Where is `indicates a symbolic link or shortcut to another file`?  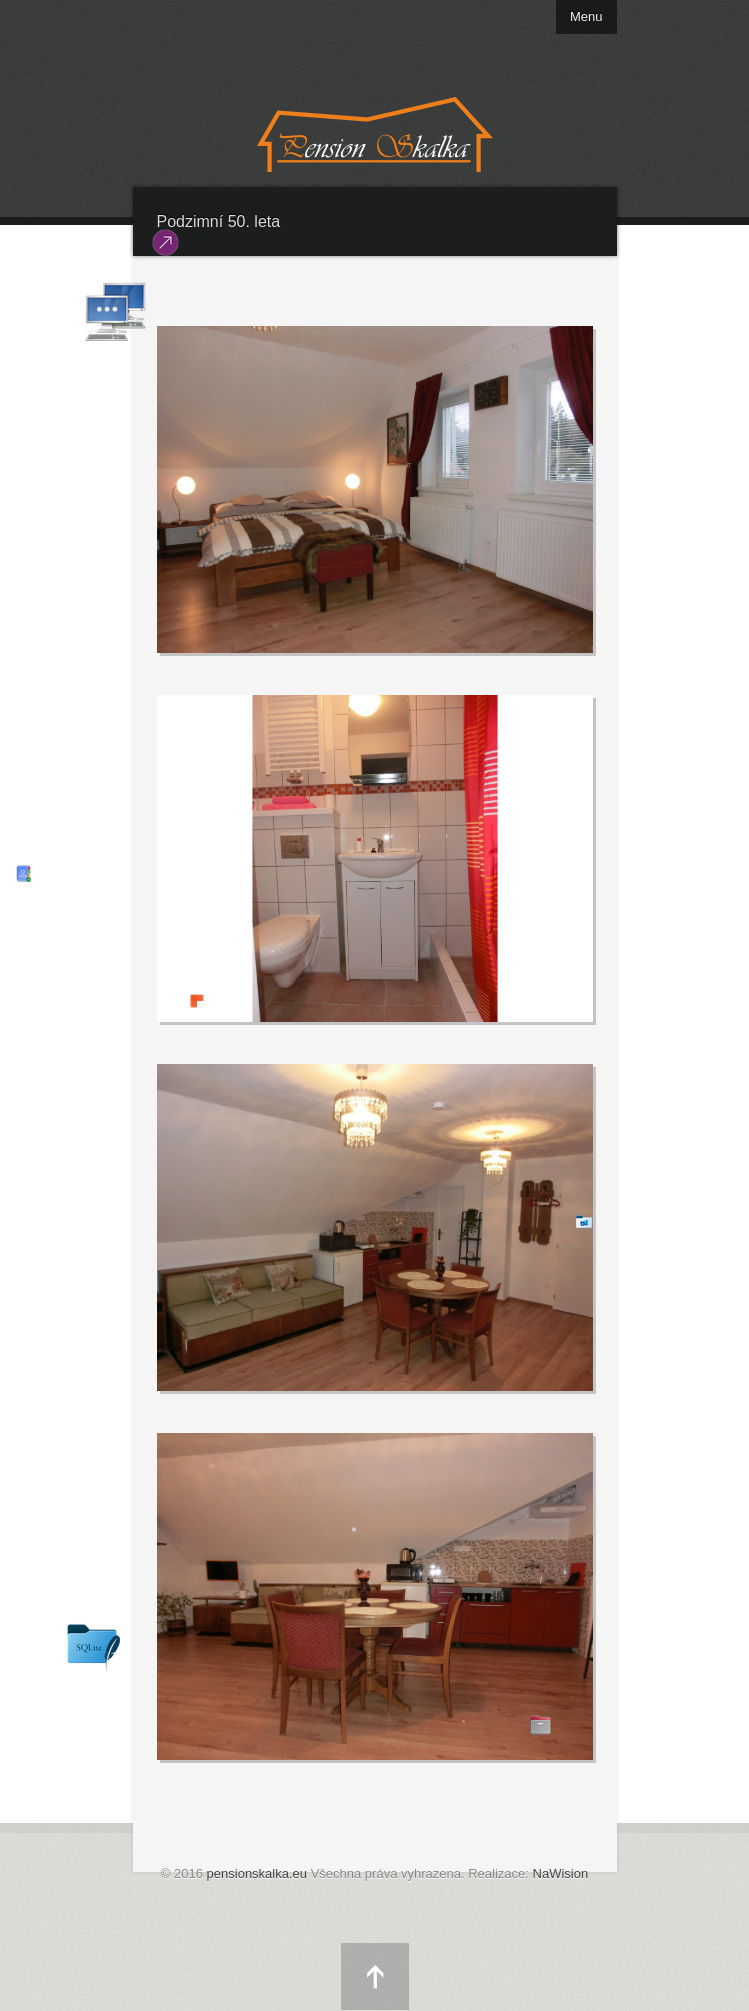
indicates a symbolic link or shortcut to another file is located at coordinates (165, 242).